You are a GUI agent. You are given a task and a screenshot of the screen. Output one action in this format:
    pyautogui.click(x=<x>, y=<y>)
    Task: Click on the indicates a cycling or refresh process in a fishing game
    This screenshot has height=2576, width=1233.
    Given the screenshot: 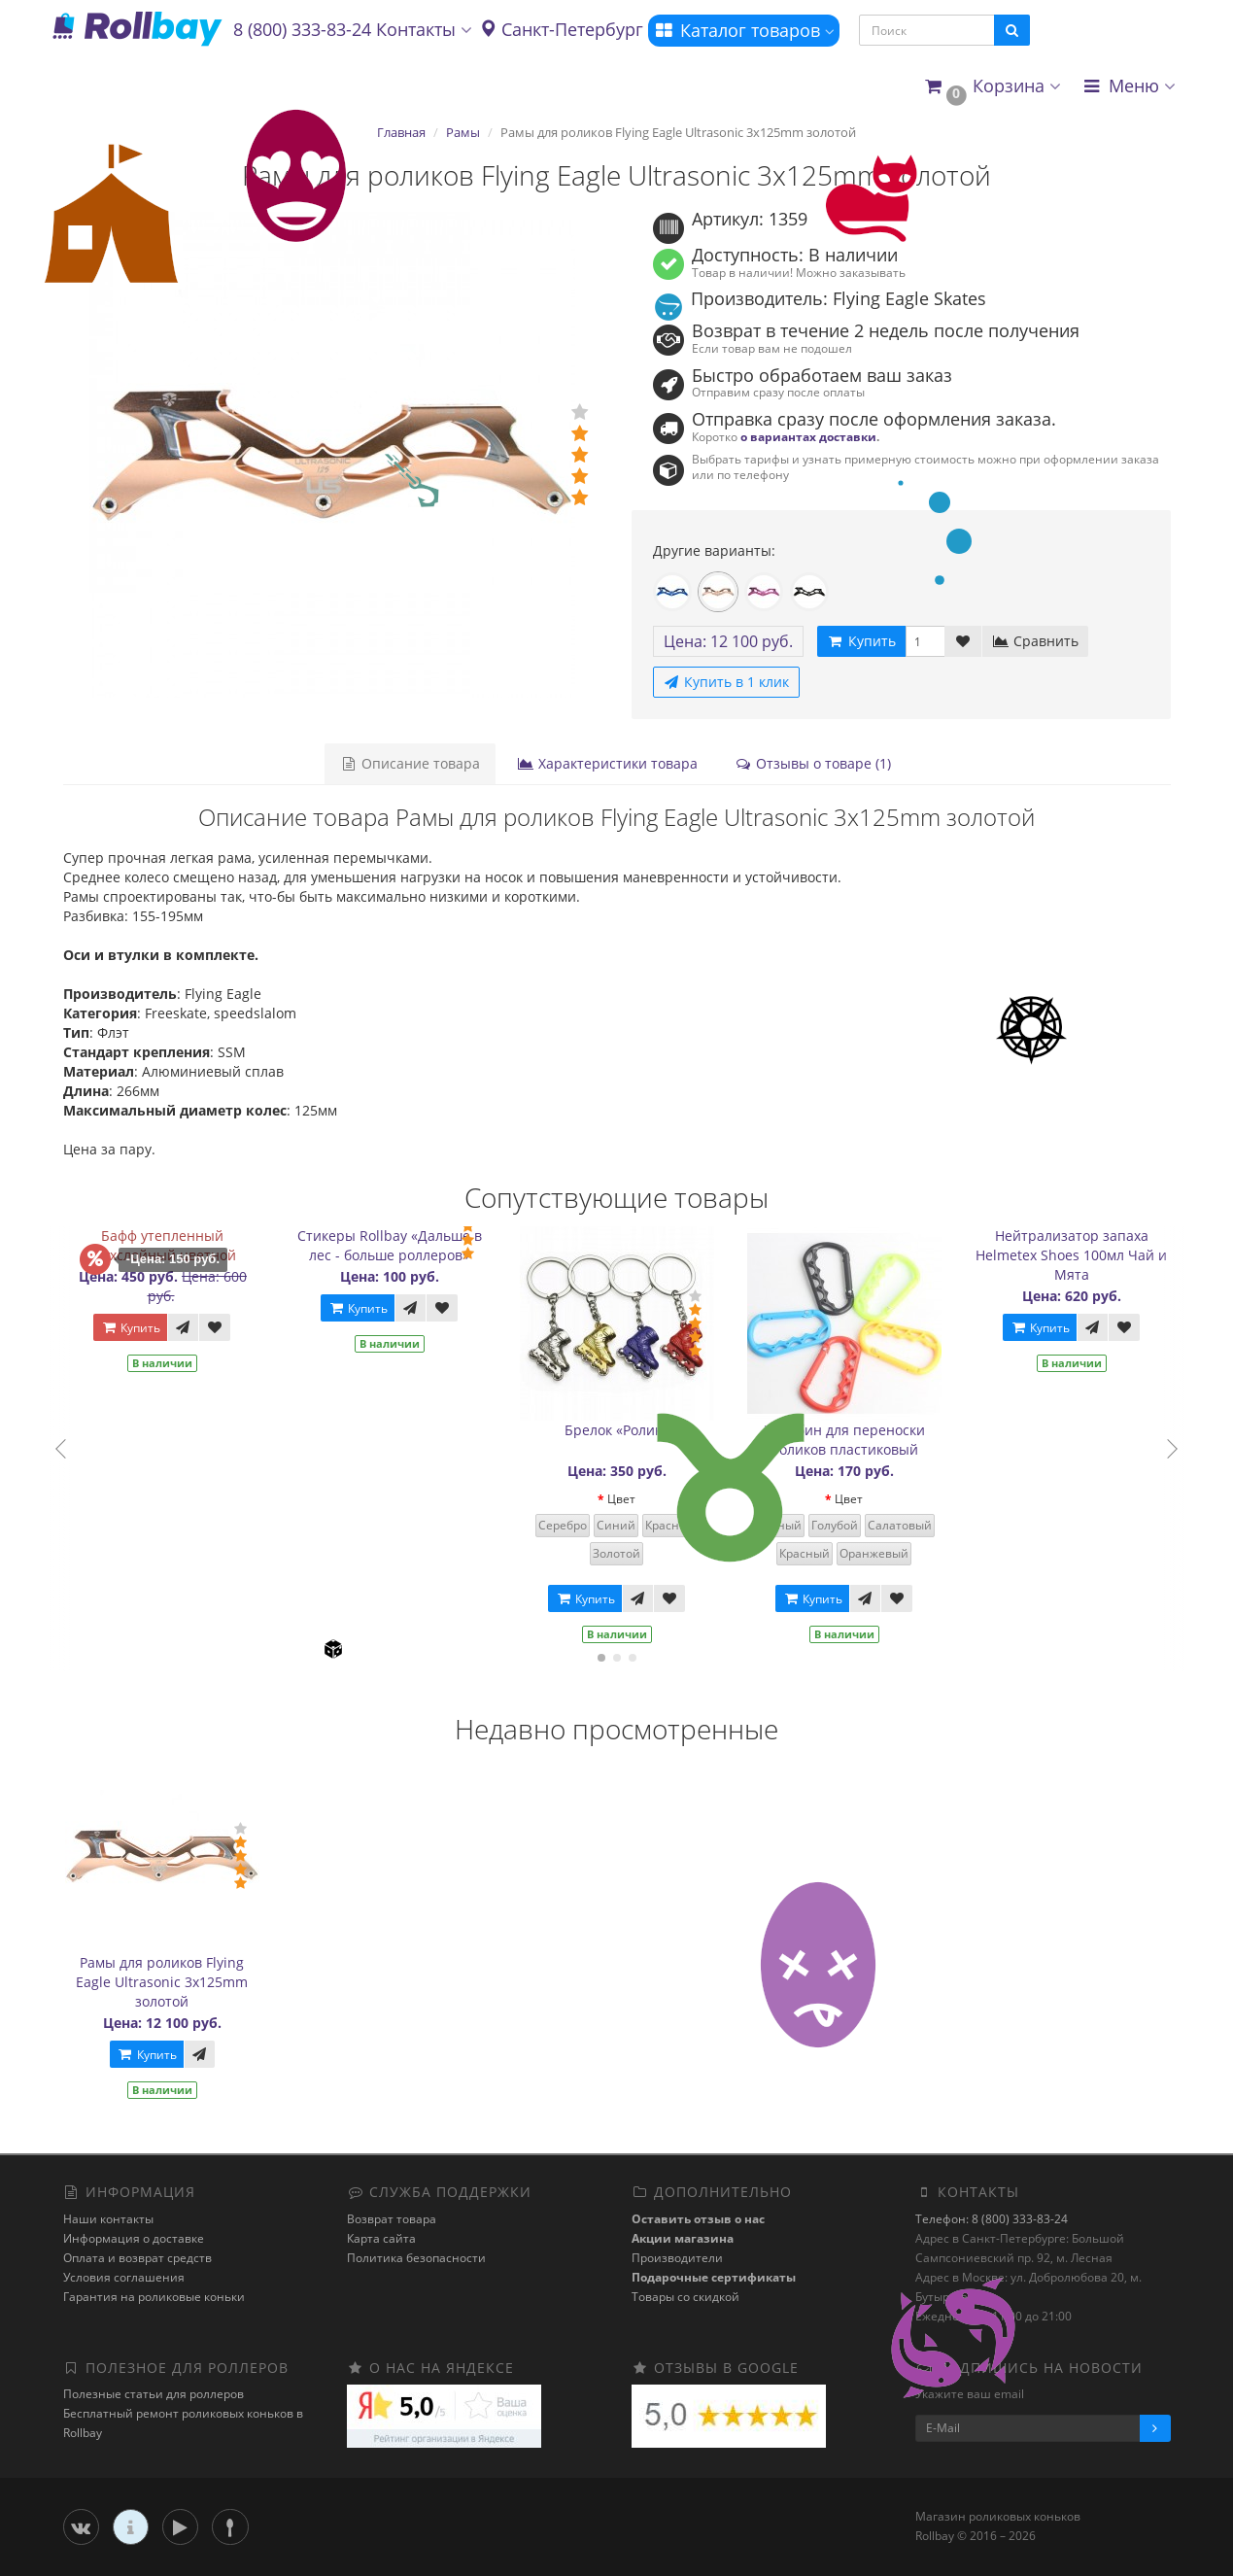 What is the action you would take?
    pyautogui.click(x=953, y=2338)
    